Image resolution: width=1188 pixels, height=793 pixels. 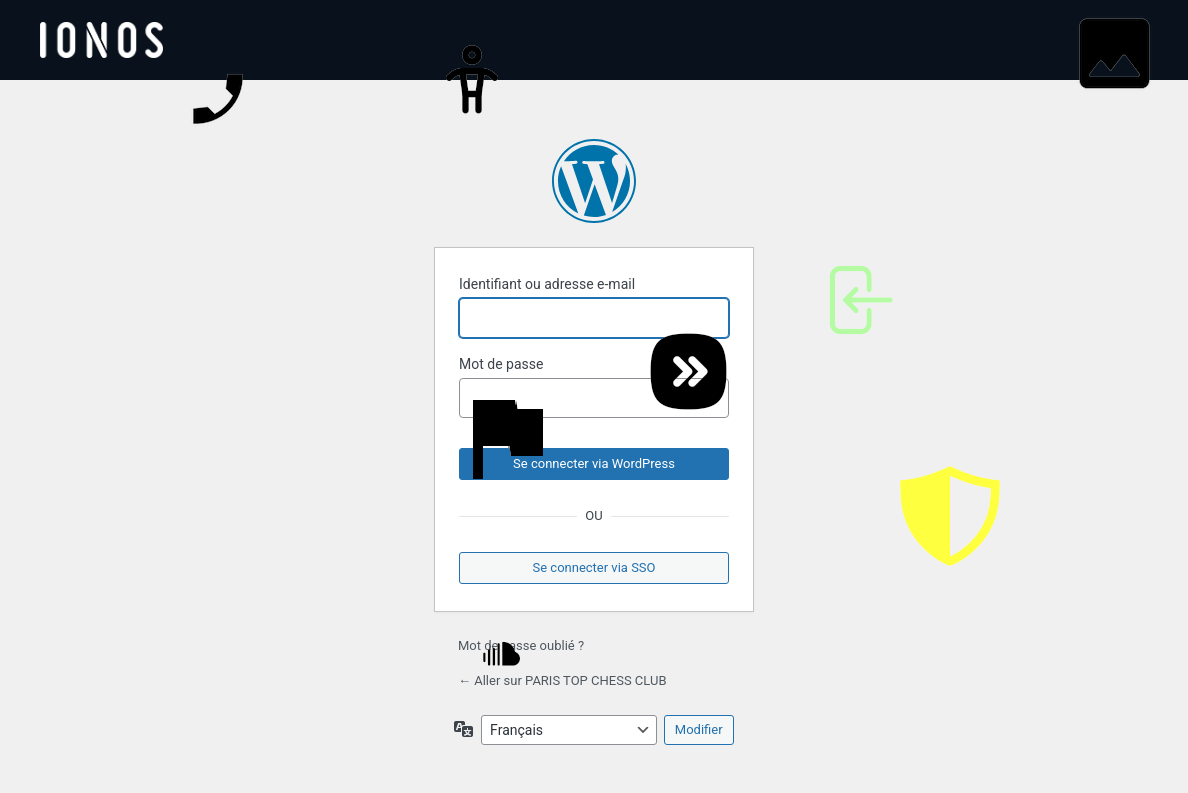 What do you see at coordinates (506, 437) in the screenshot?
I see `flag or report content` at bounding box center [506, 437].